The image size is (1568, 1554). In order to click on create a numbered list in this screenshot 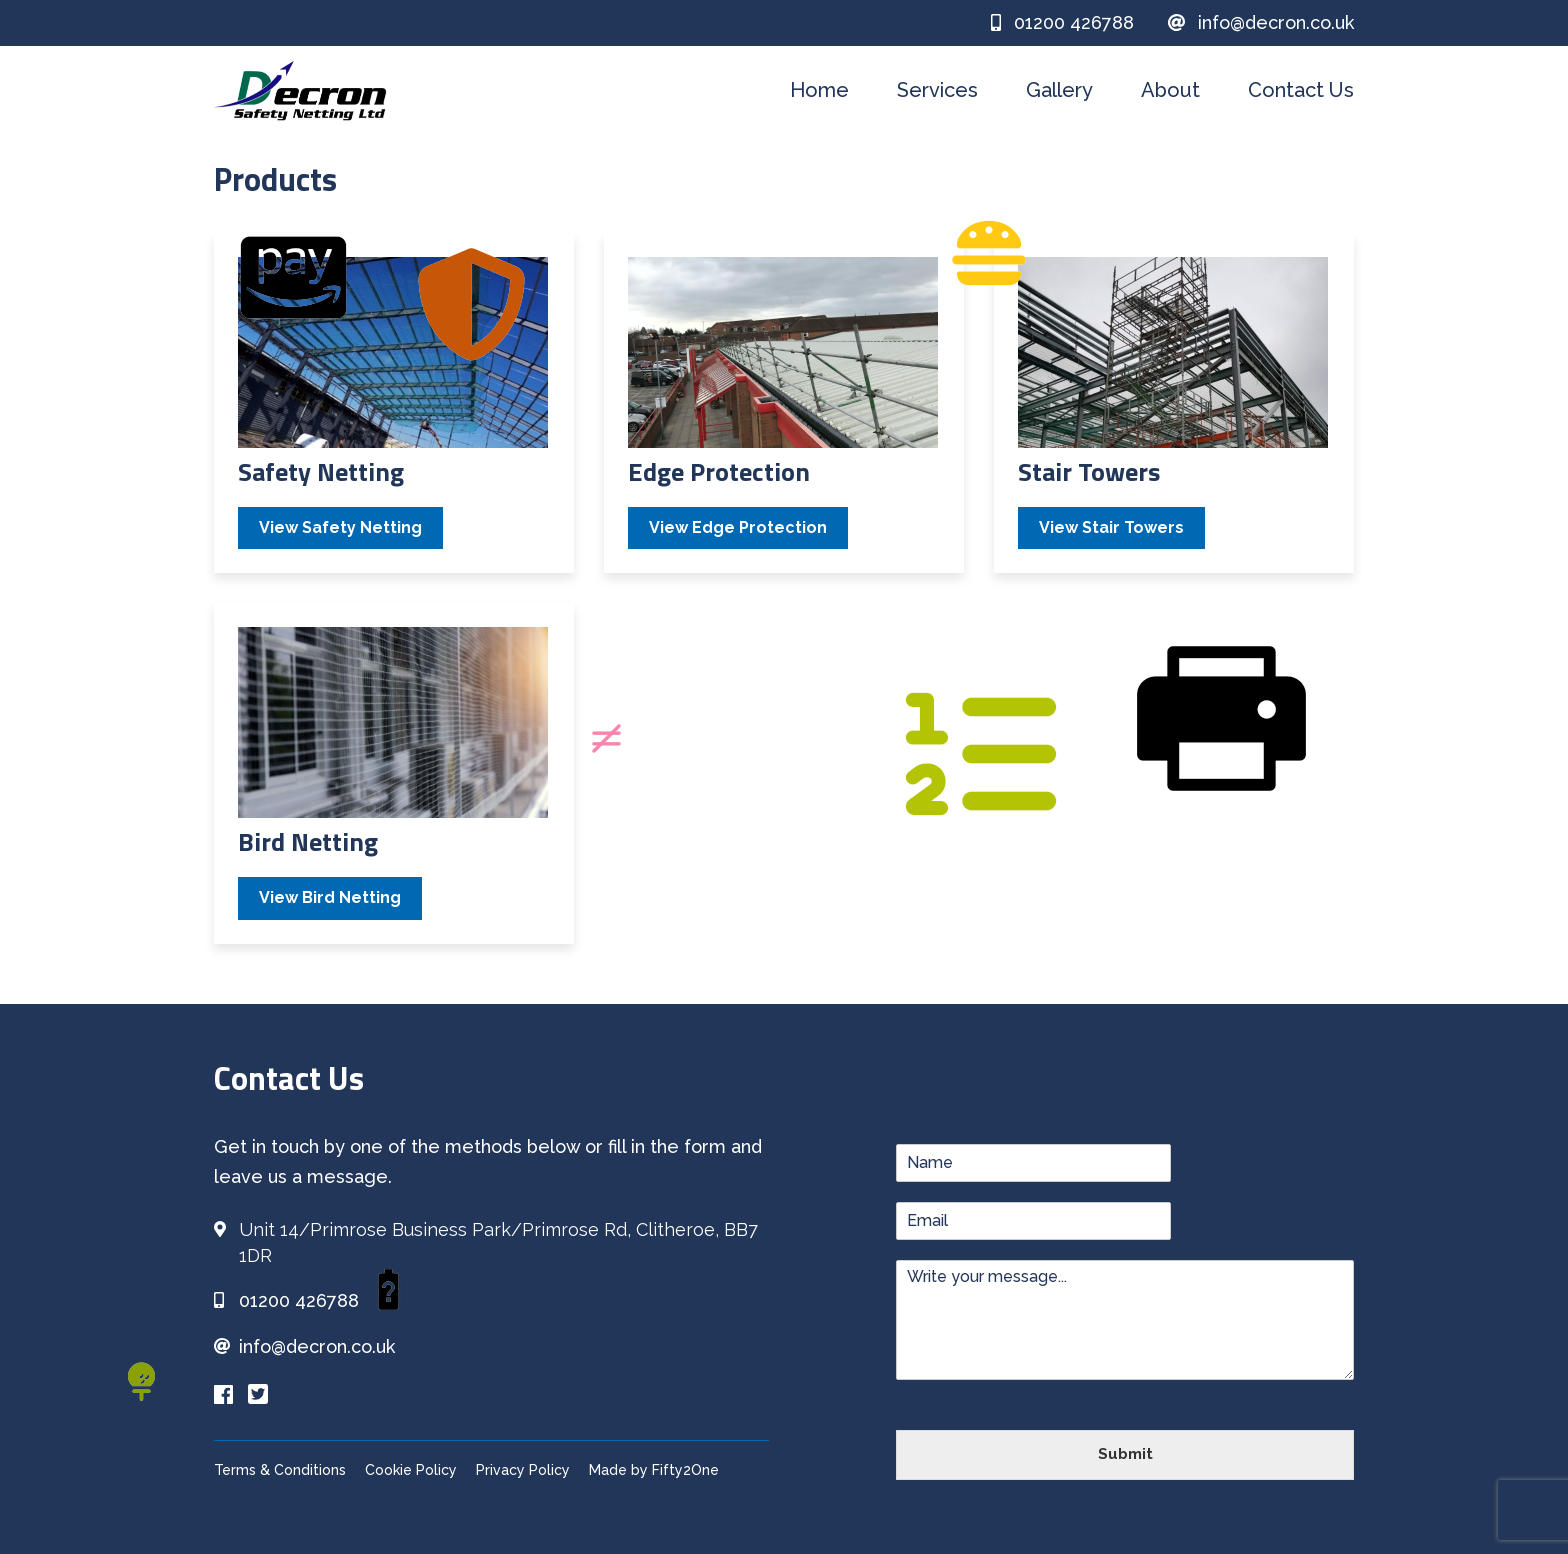, I will do `click(981, 754)`.